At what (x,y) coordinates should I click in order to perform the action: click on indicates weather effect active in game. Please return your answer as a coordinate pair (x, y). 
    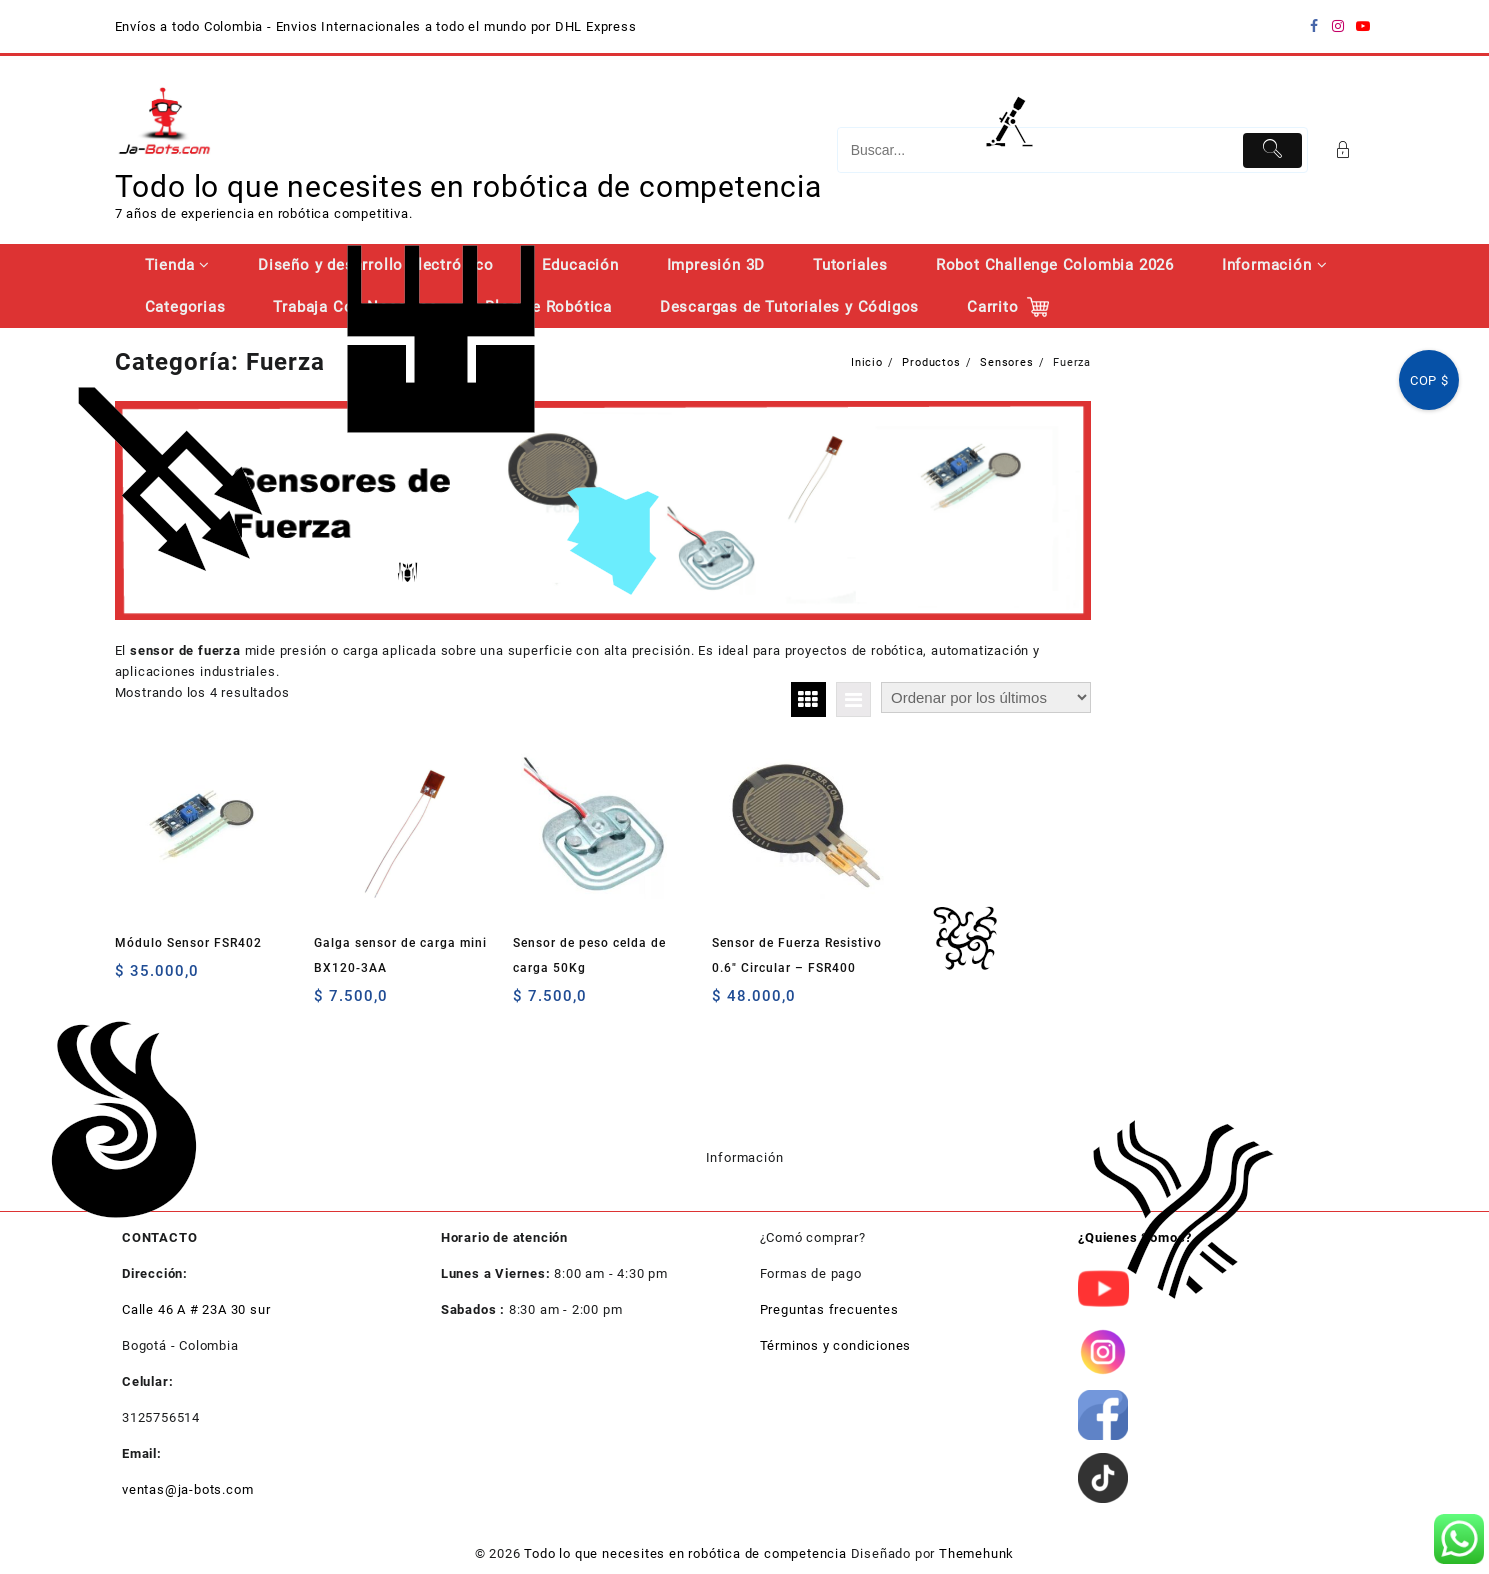
    Looking at the image, I should click on (124, 1120).